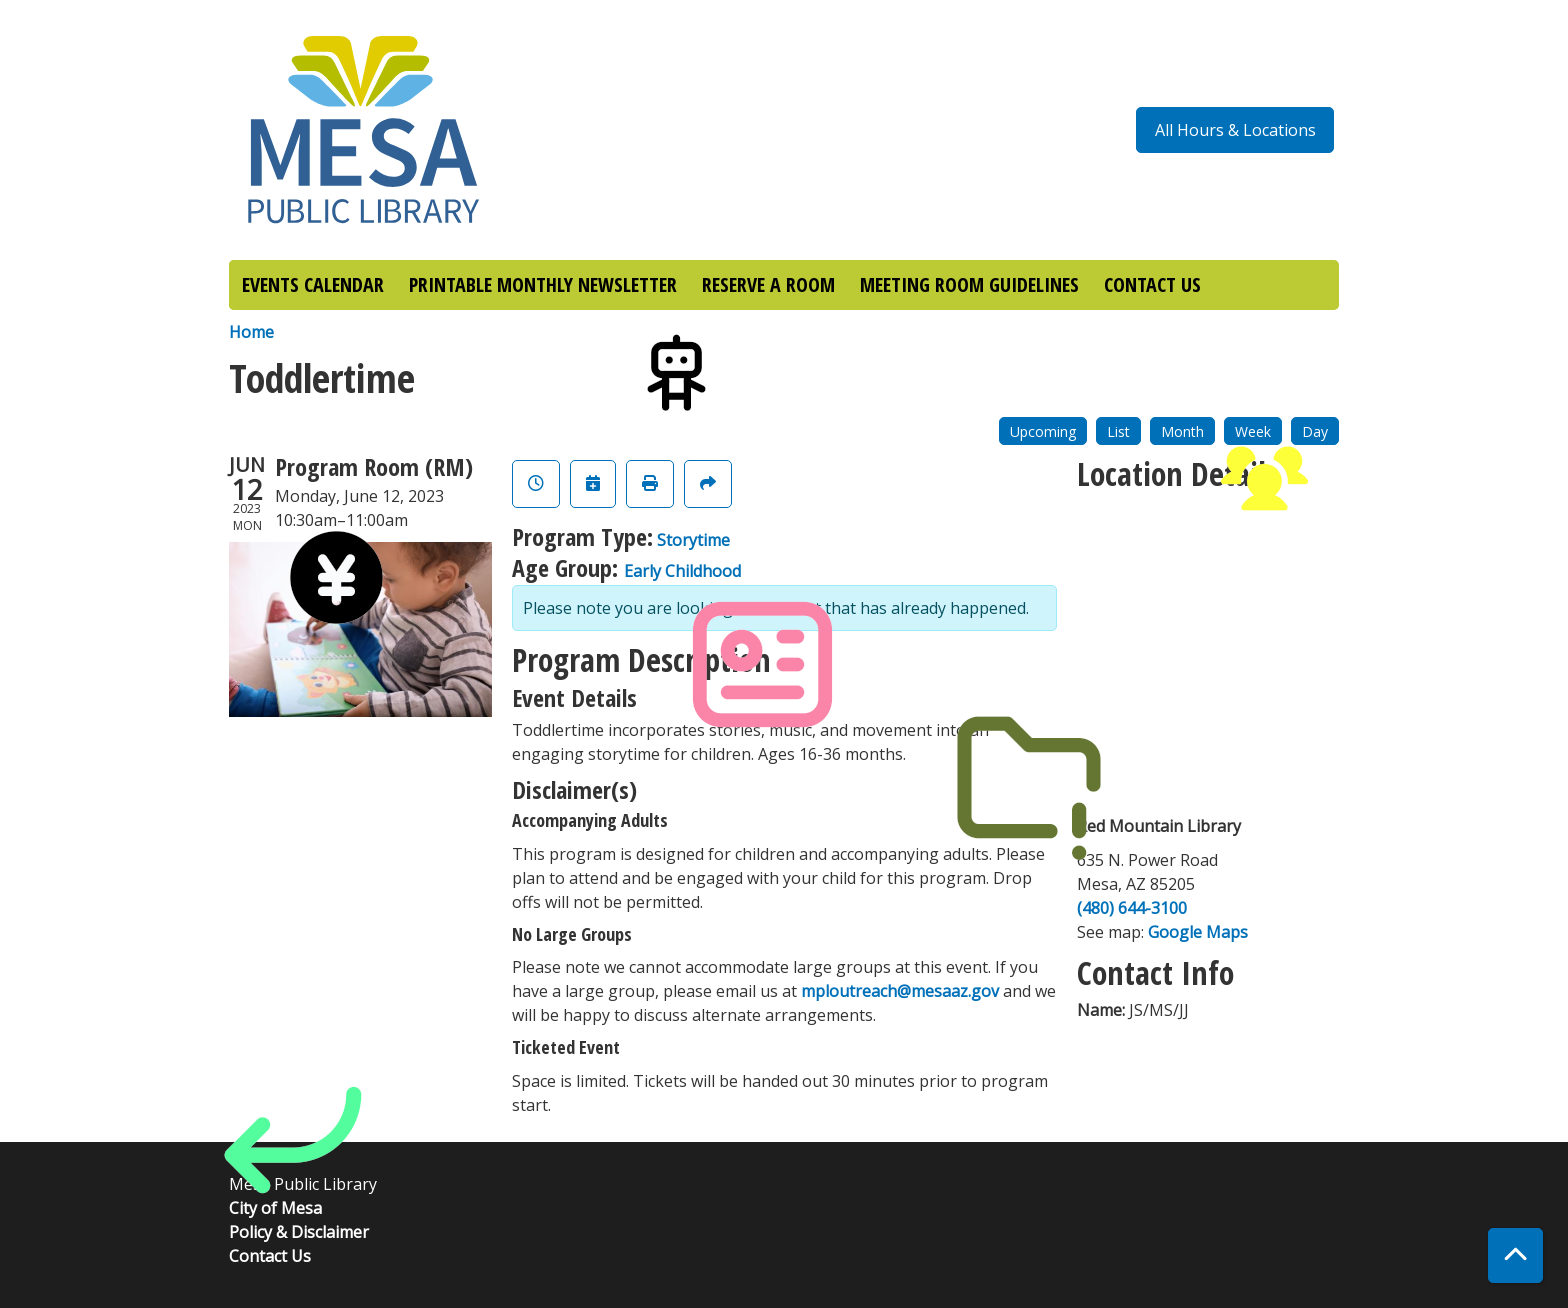 The image size is (1568, 1308). Describe the element at coordinates (676, 374) in the screenshot. I see `access AI assistant or chatbot` at that location.